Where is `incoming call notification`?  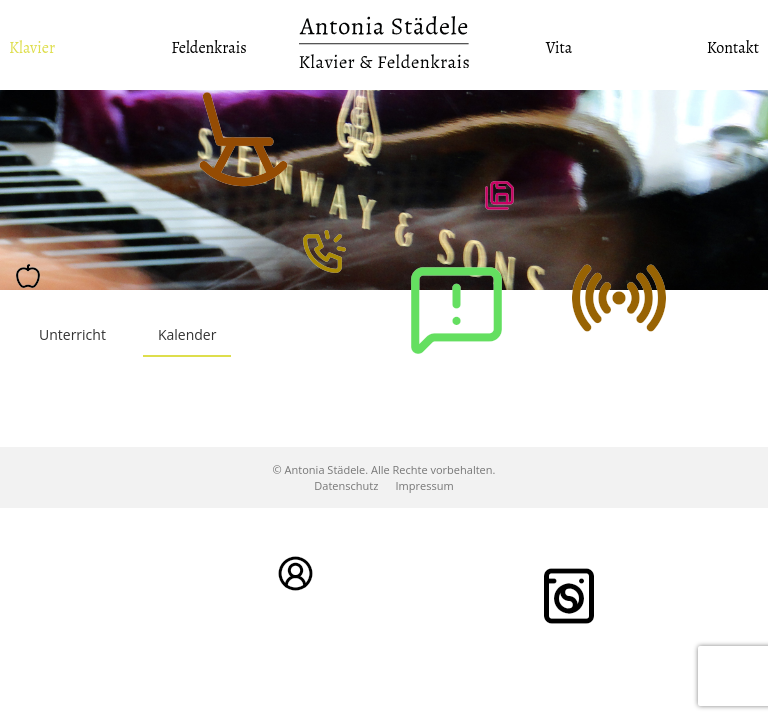
incoming call notification is located at coordinates (323, 252).